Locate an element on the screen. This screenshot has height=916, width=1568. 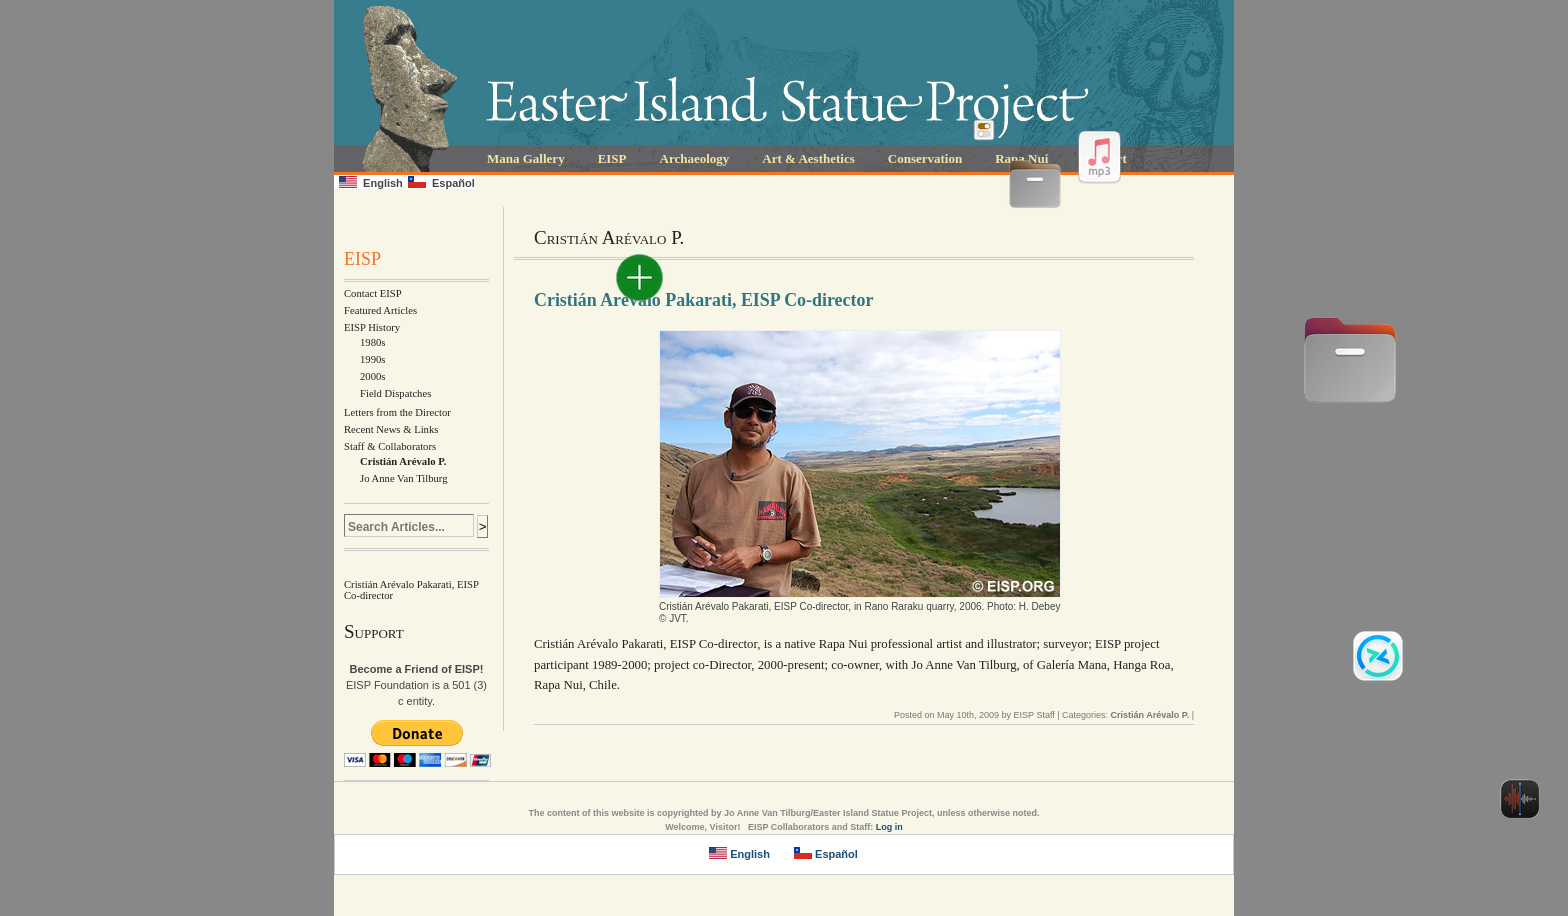
open voice memos app is located at coordinates (1520, 799).